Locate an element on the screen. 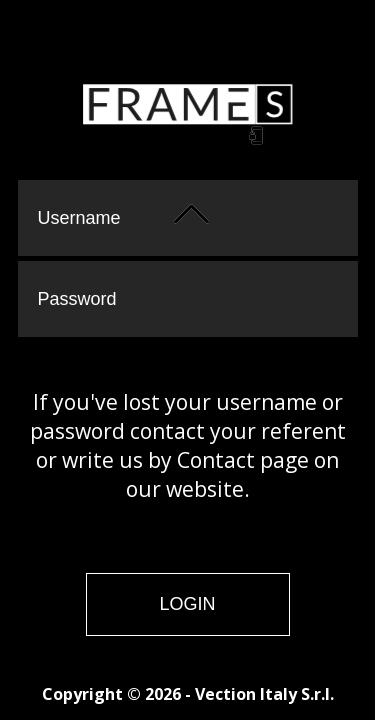 Image resolution: width=375 pixels, height=720 pixels. enable device lock for linked phones is located at coordinates (255, 135).